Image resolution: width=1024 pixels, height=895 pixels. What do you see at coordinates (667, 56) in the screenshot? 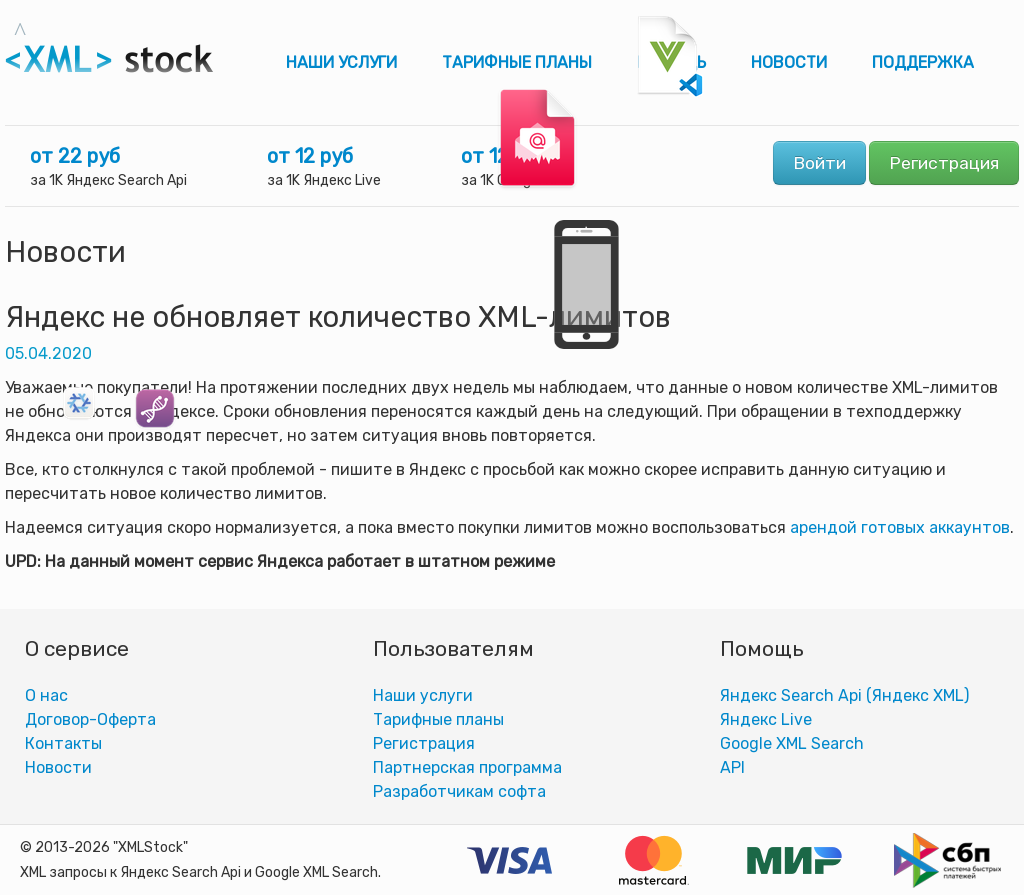
I see `open a Vue.js file in Visual Studio Code` at bounding box center [667, 56].